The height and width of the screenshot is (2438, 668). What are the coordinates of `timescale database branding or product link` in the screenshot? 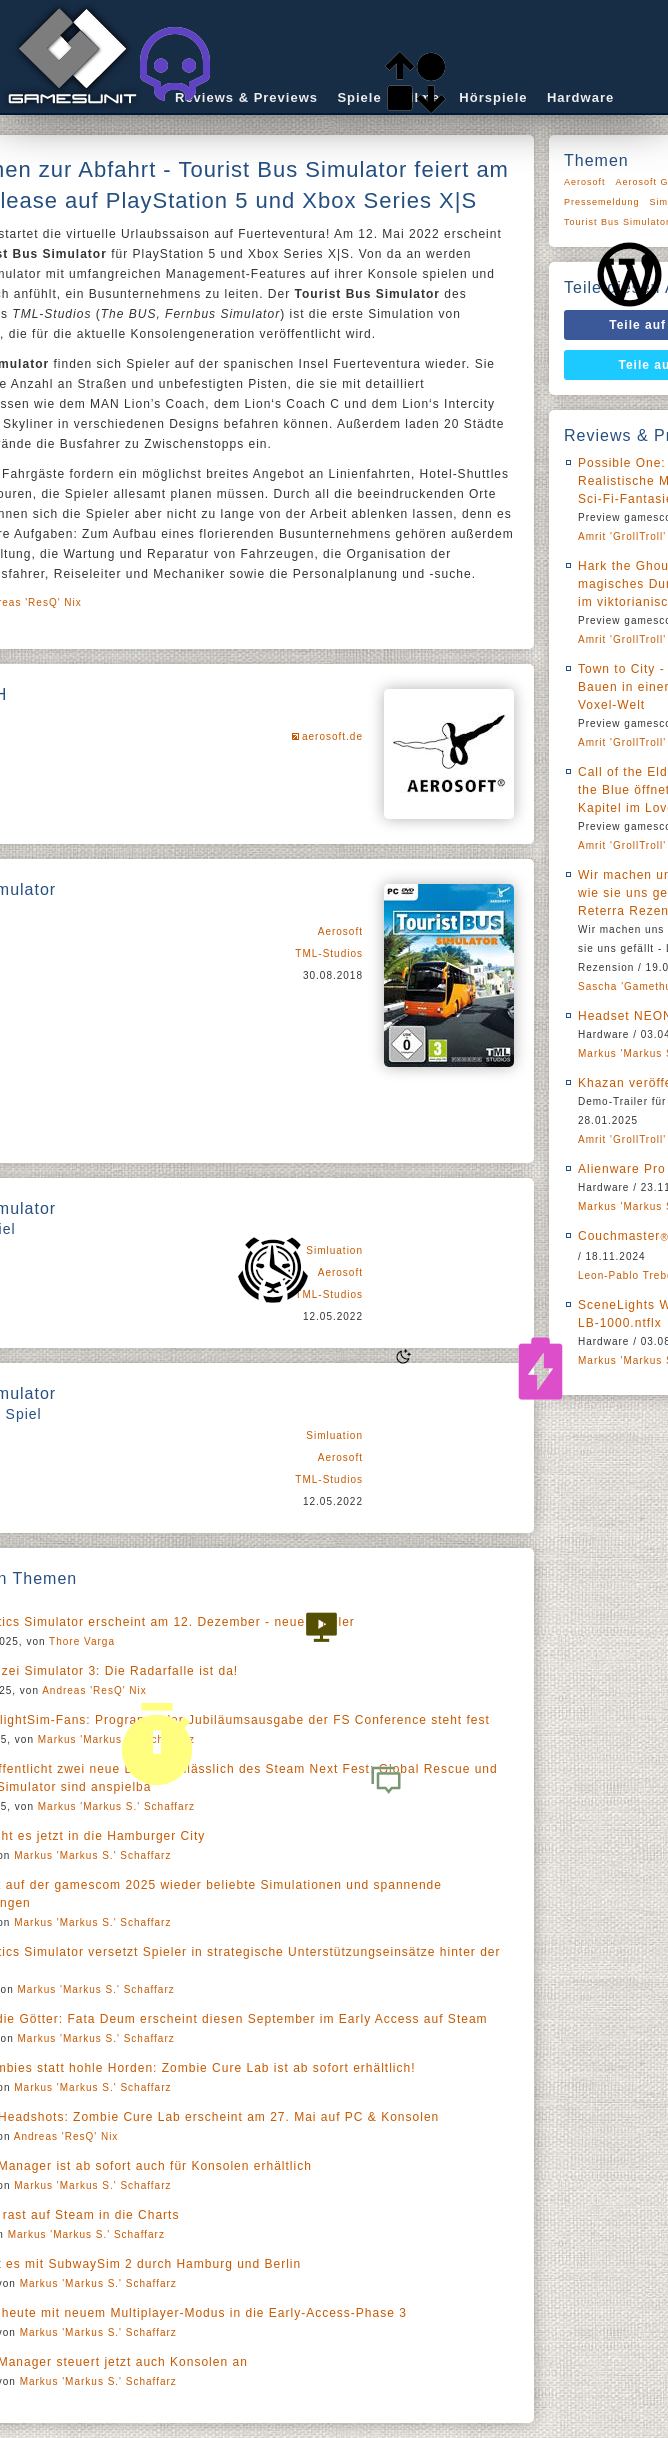 It's located at (273, 1270).